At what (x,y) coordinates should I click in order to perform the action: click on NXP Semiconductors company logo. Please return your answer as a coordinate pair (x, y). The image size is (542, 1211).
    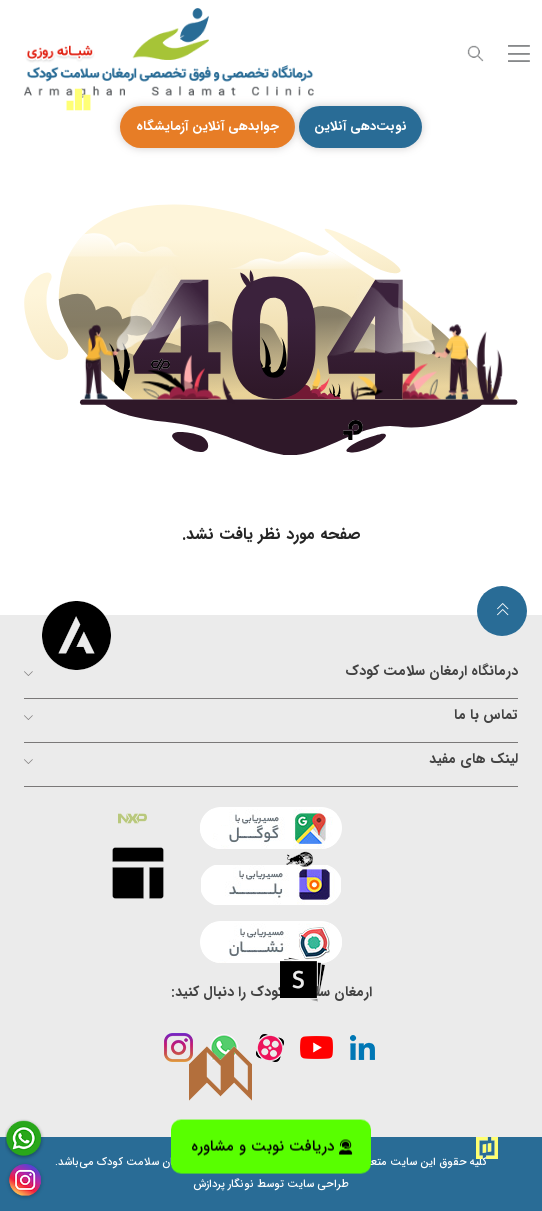
    Looking at the image, I should click on (132, 818).